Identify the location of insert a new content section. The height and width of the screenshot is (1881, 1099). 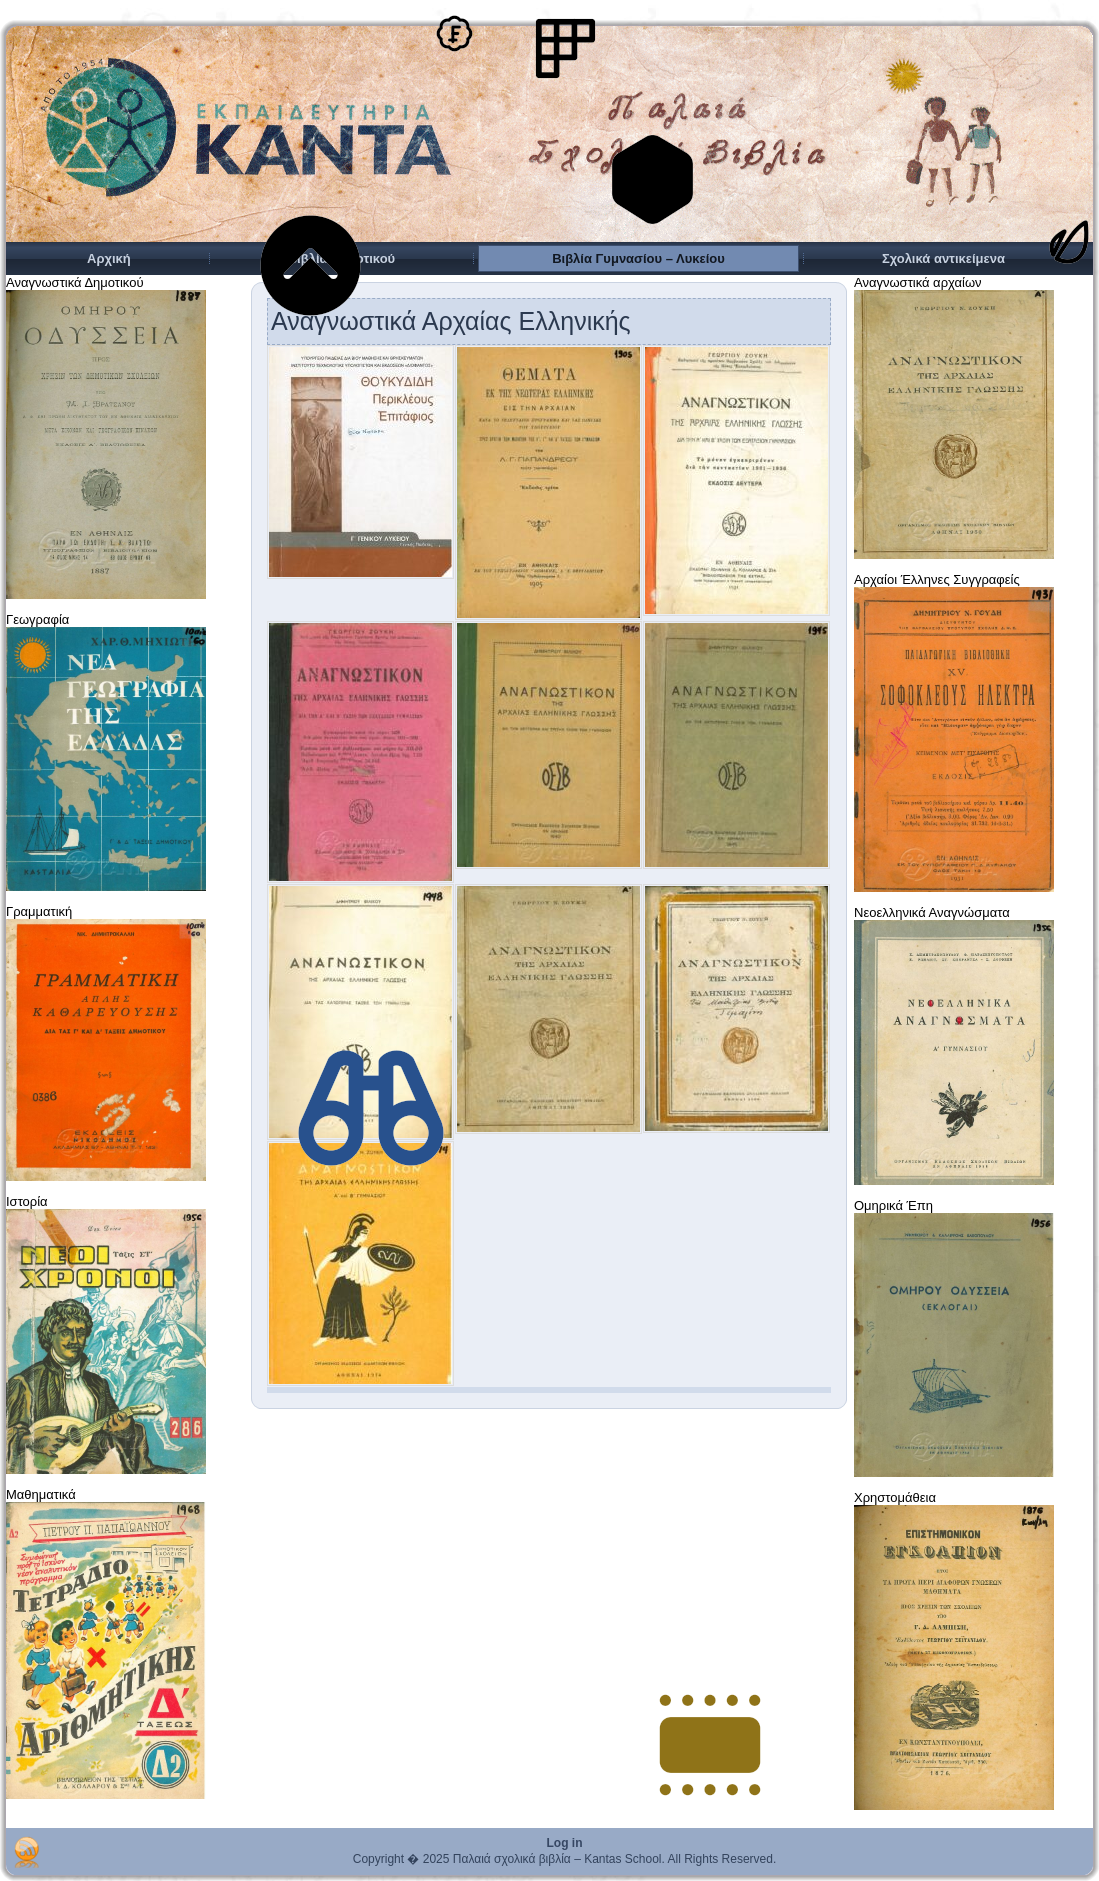
(710, 1745).